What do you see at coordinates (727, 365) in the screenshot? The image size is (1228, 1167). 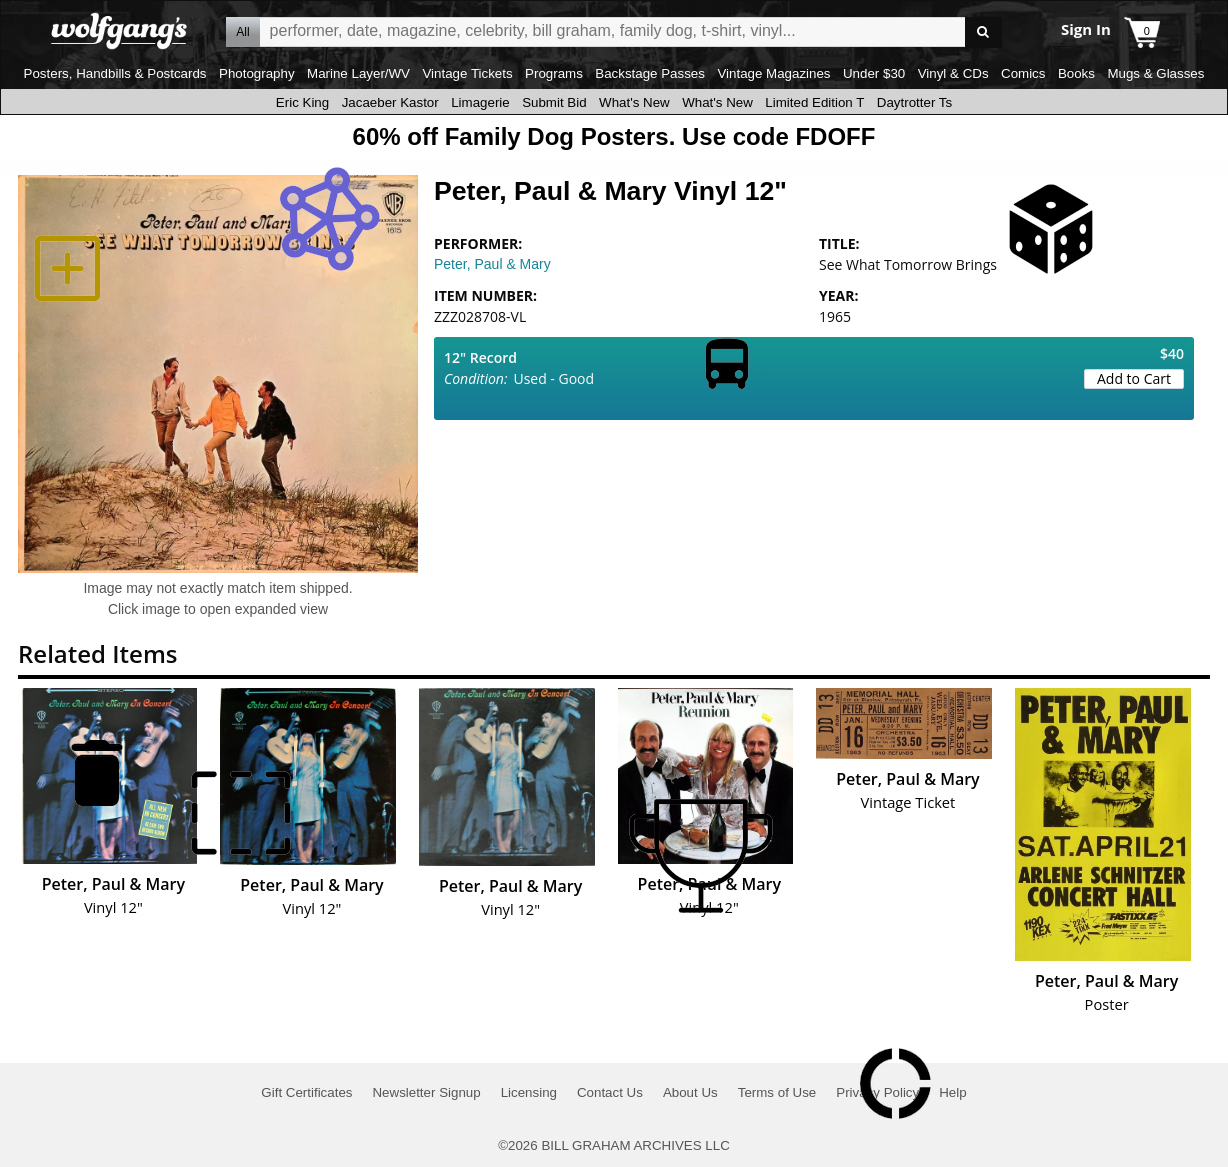 I see `view bus routes and schedules` at bounding box center [727, 365].